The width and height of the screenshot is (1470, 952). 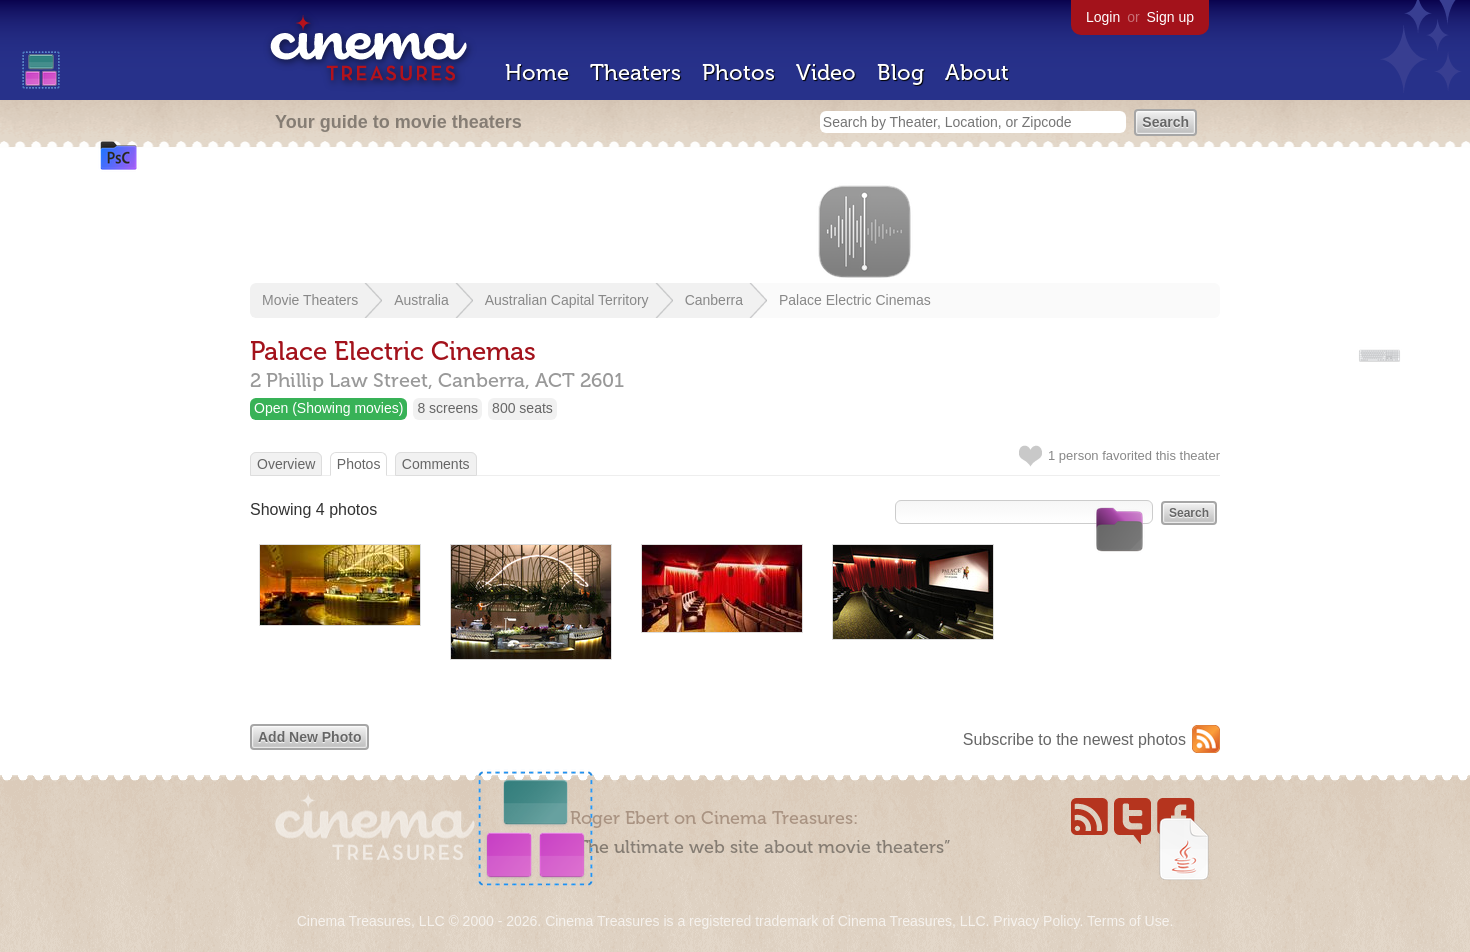 What do you see at coordinates (1119, 529) in the screenshot?
I see `an open folder in the file system` at bounding box center [1119, 529].